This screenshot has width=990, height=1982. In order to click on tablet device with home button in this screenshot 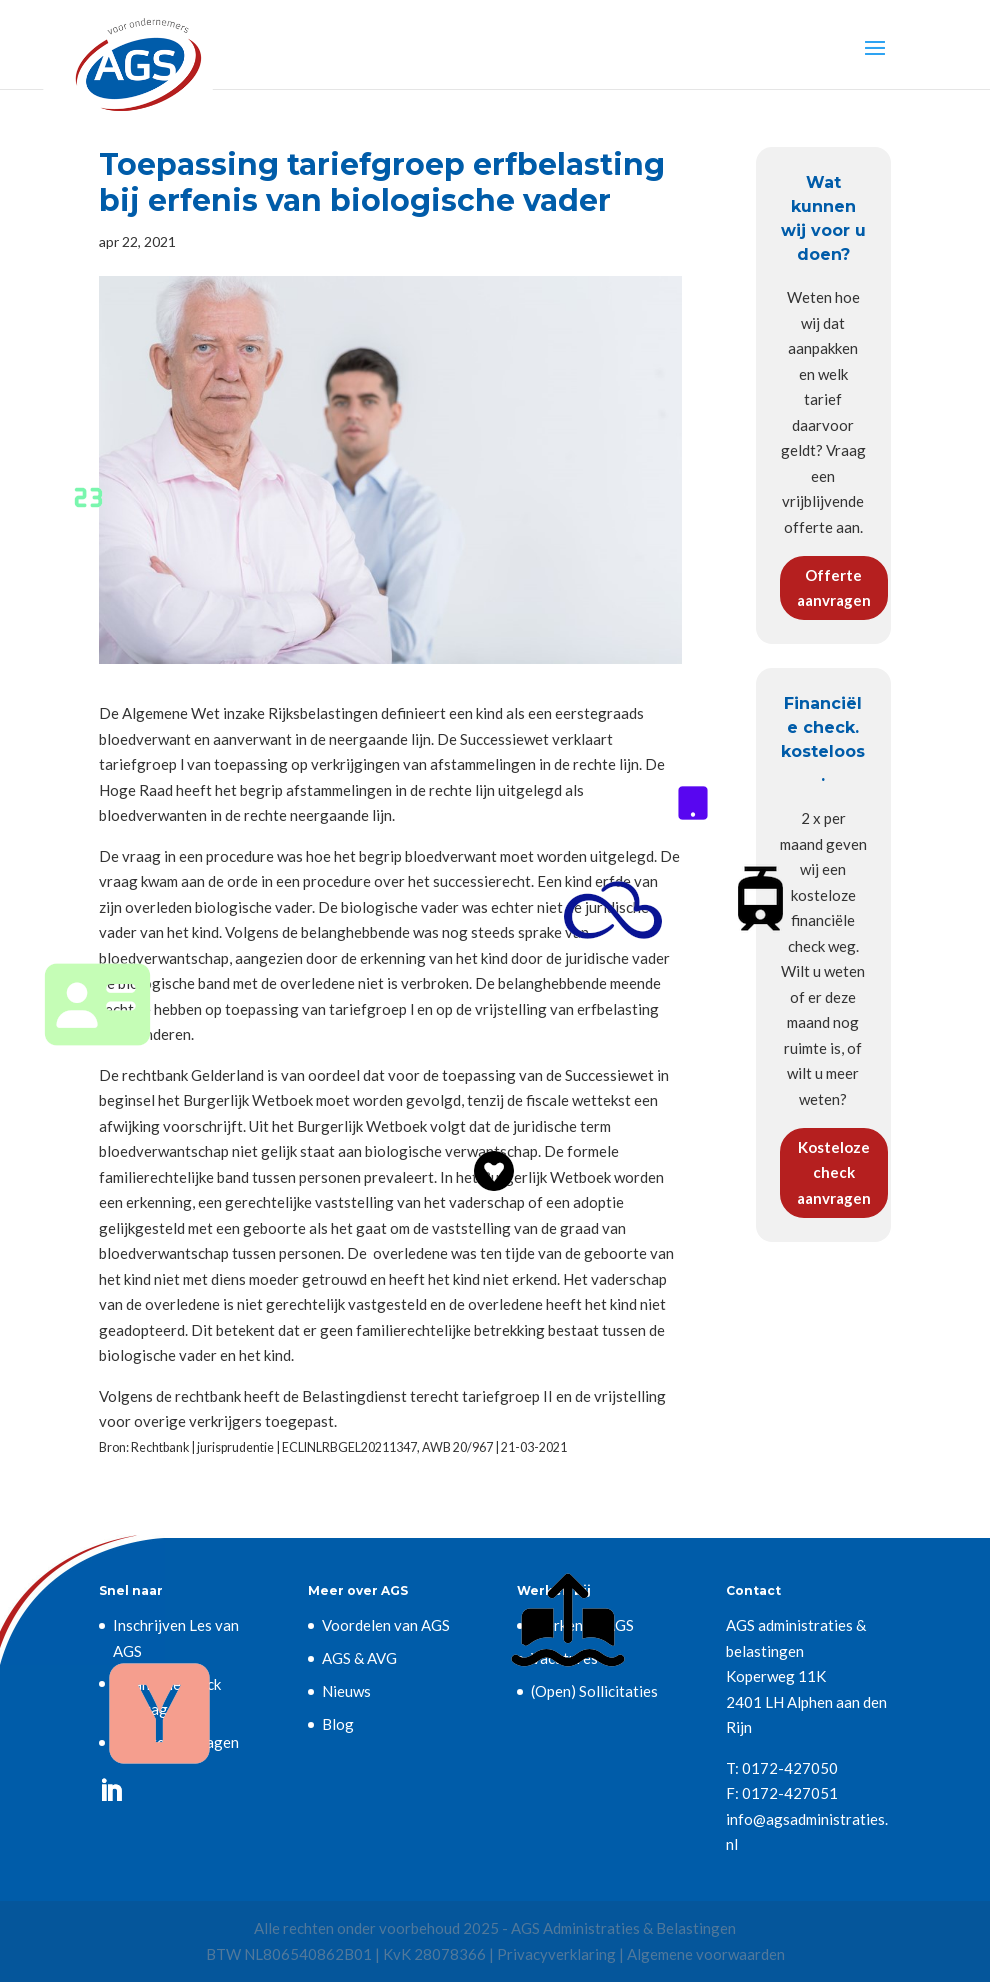, I will do `click(693, 803)`.